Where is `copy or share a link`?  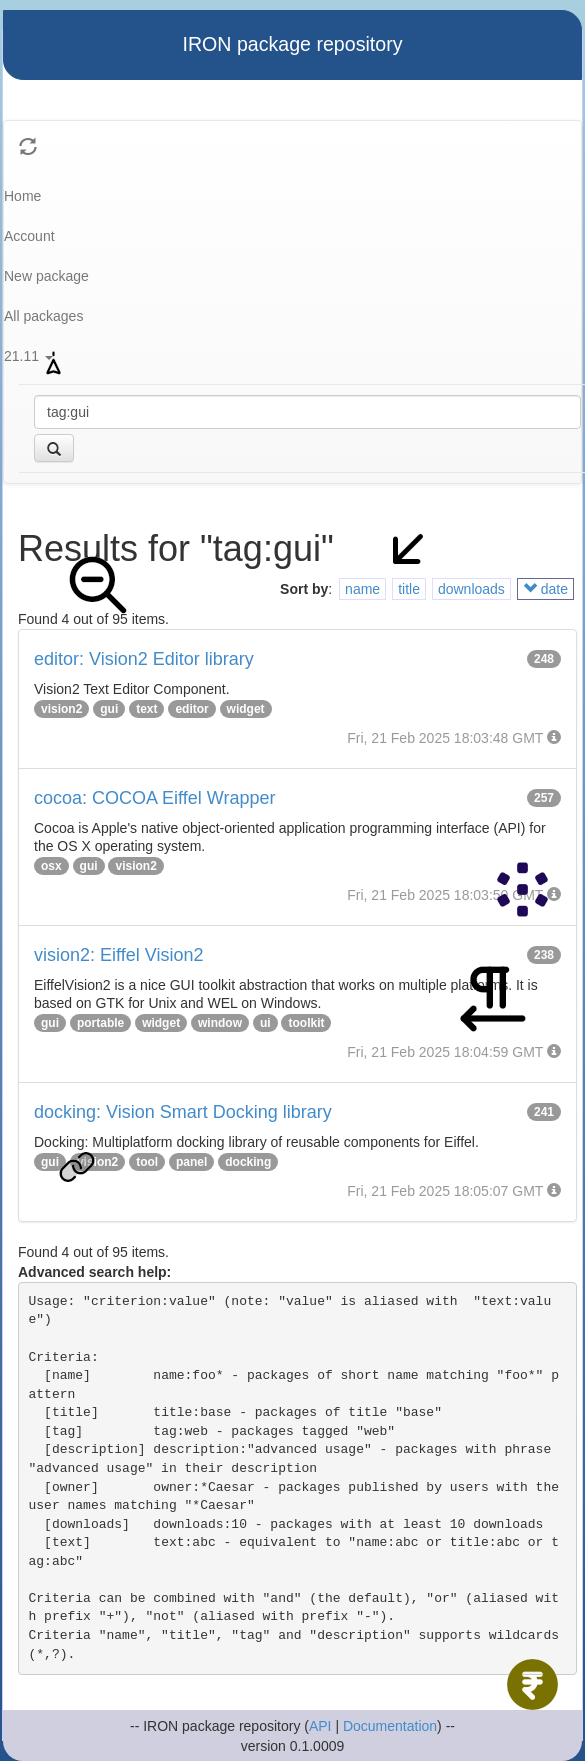
copy or share a link is located at coordinates (77, 1167).